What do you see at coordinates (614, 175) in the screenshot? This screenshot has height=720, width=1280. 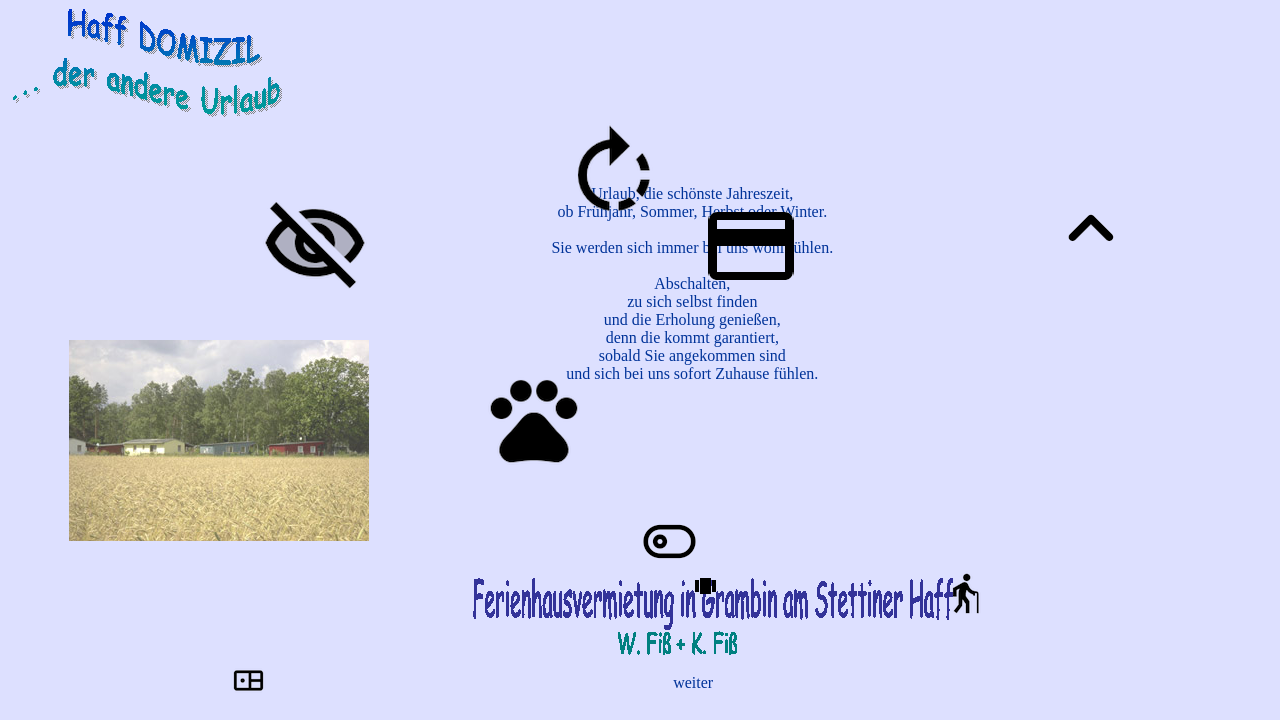 I see `rotate image clockwise` at bounding box center [614, 175].